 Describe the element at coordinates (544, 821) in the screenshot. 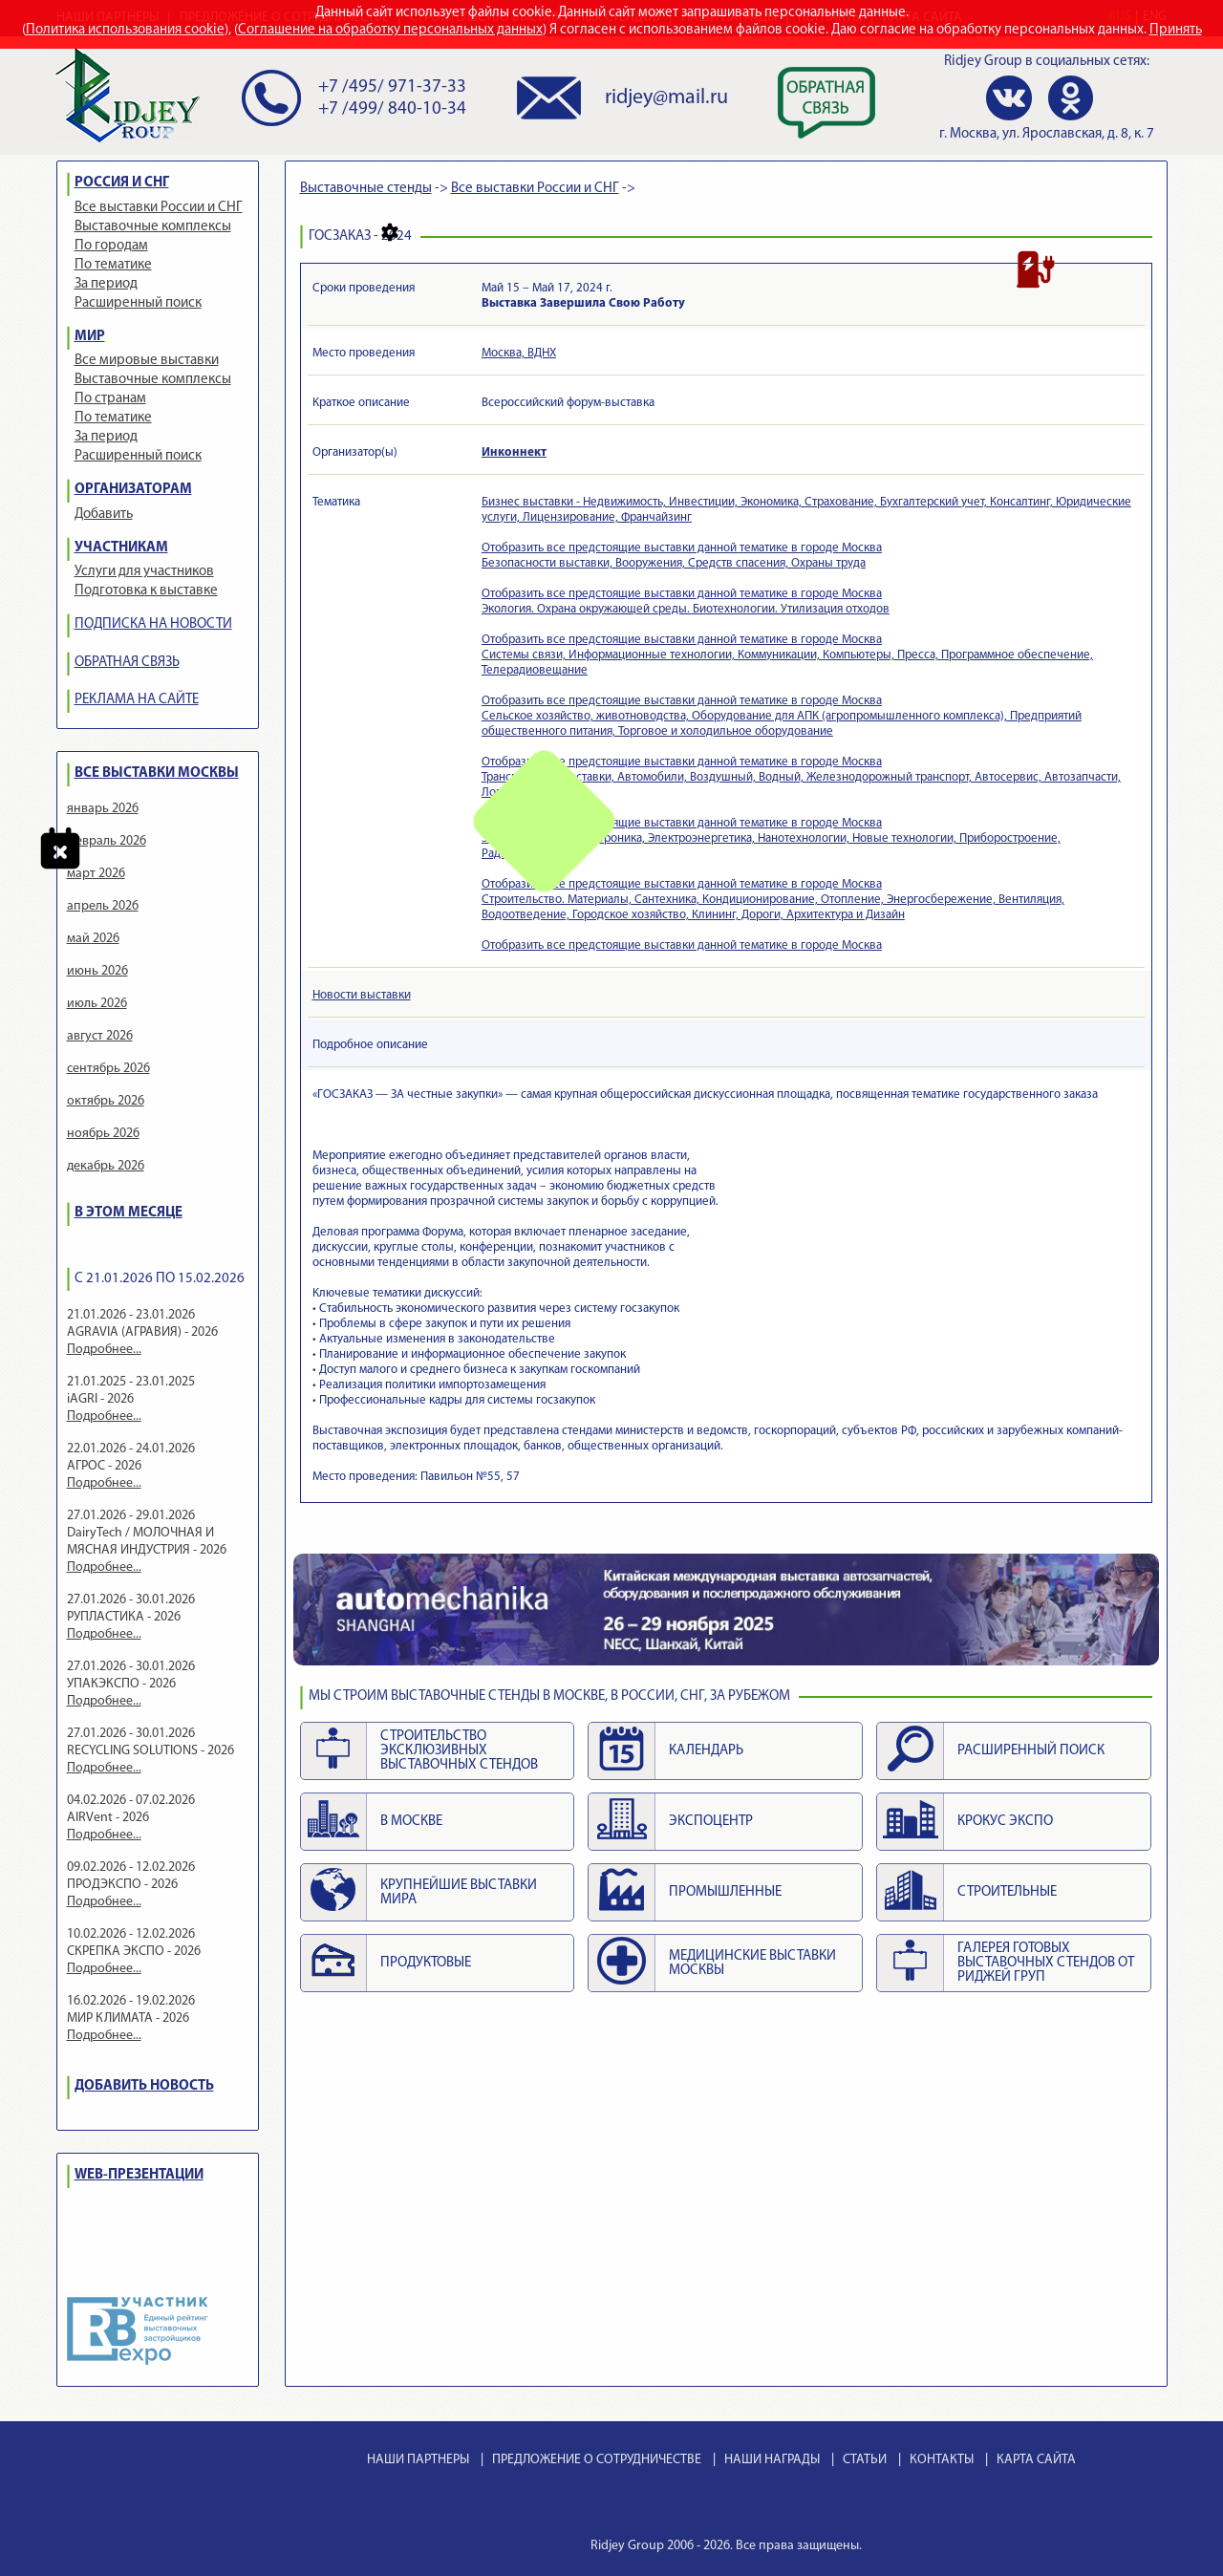

I see `indicates premium or pro membership status` at that location.